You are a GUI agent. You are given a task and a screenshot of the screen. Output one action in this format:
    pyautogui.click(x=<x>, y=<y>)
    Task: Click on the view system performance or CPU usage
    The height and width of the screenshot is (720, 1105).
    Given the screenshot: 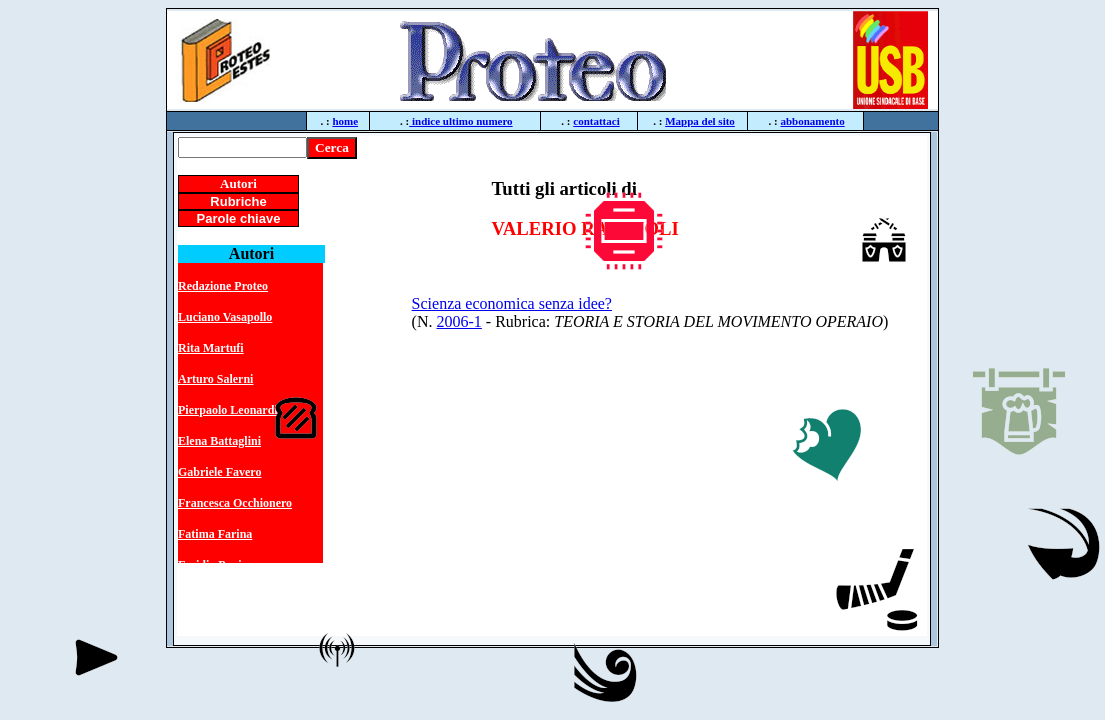 What is the action you would take?
    pyautogui.click(x=624, y=231)
    